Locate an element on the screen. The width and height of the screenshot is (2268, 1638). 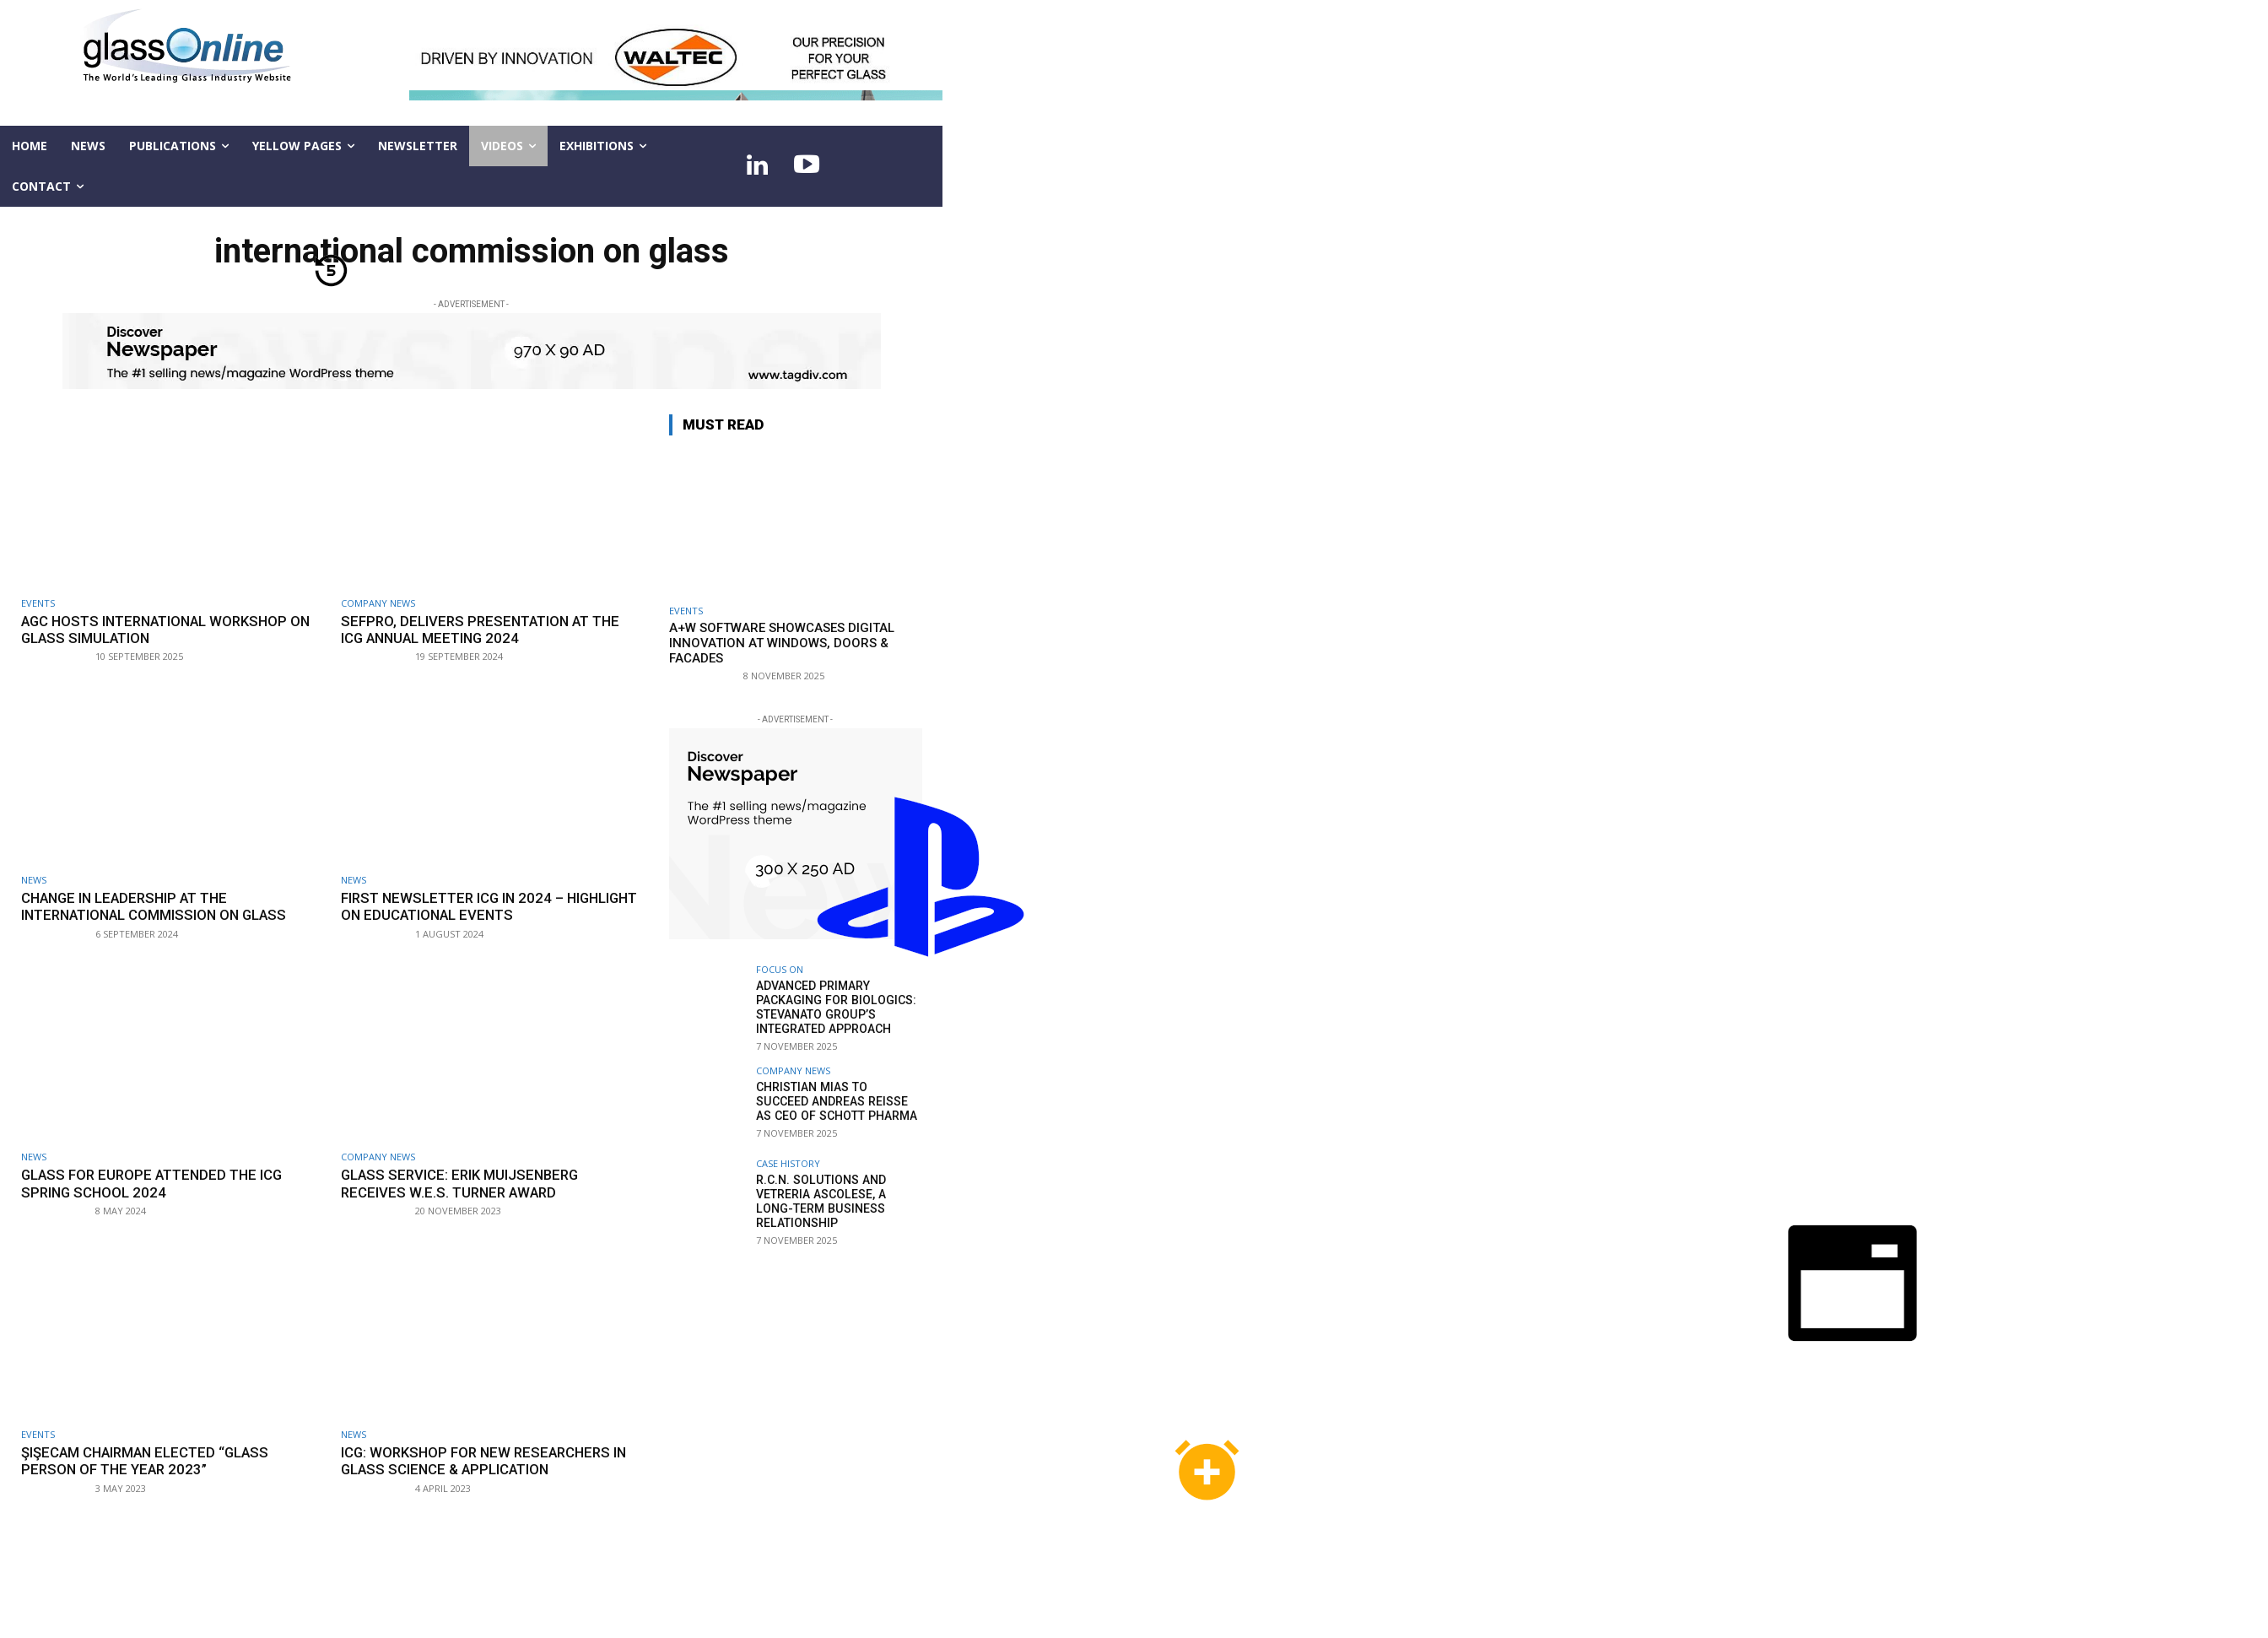
playstation brand logo is located at coordinates (922, 872).